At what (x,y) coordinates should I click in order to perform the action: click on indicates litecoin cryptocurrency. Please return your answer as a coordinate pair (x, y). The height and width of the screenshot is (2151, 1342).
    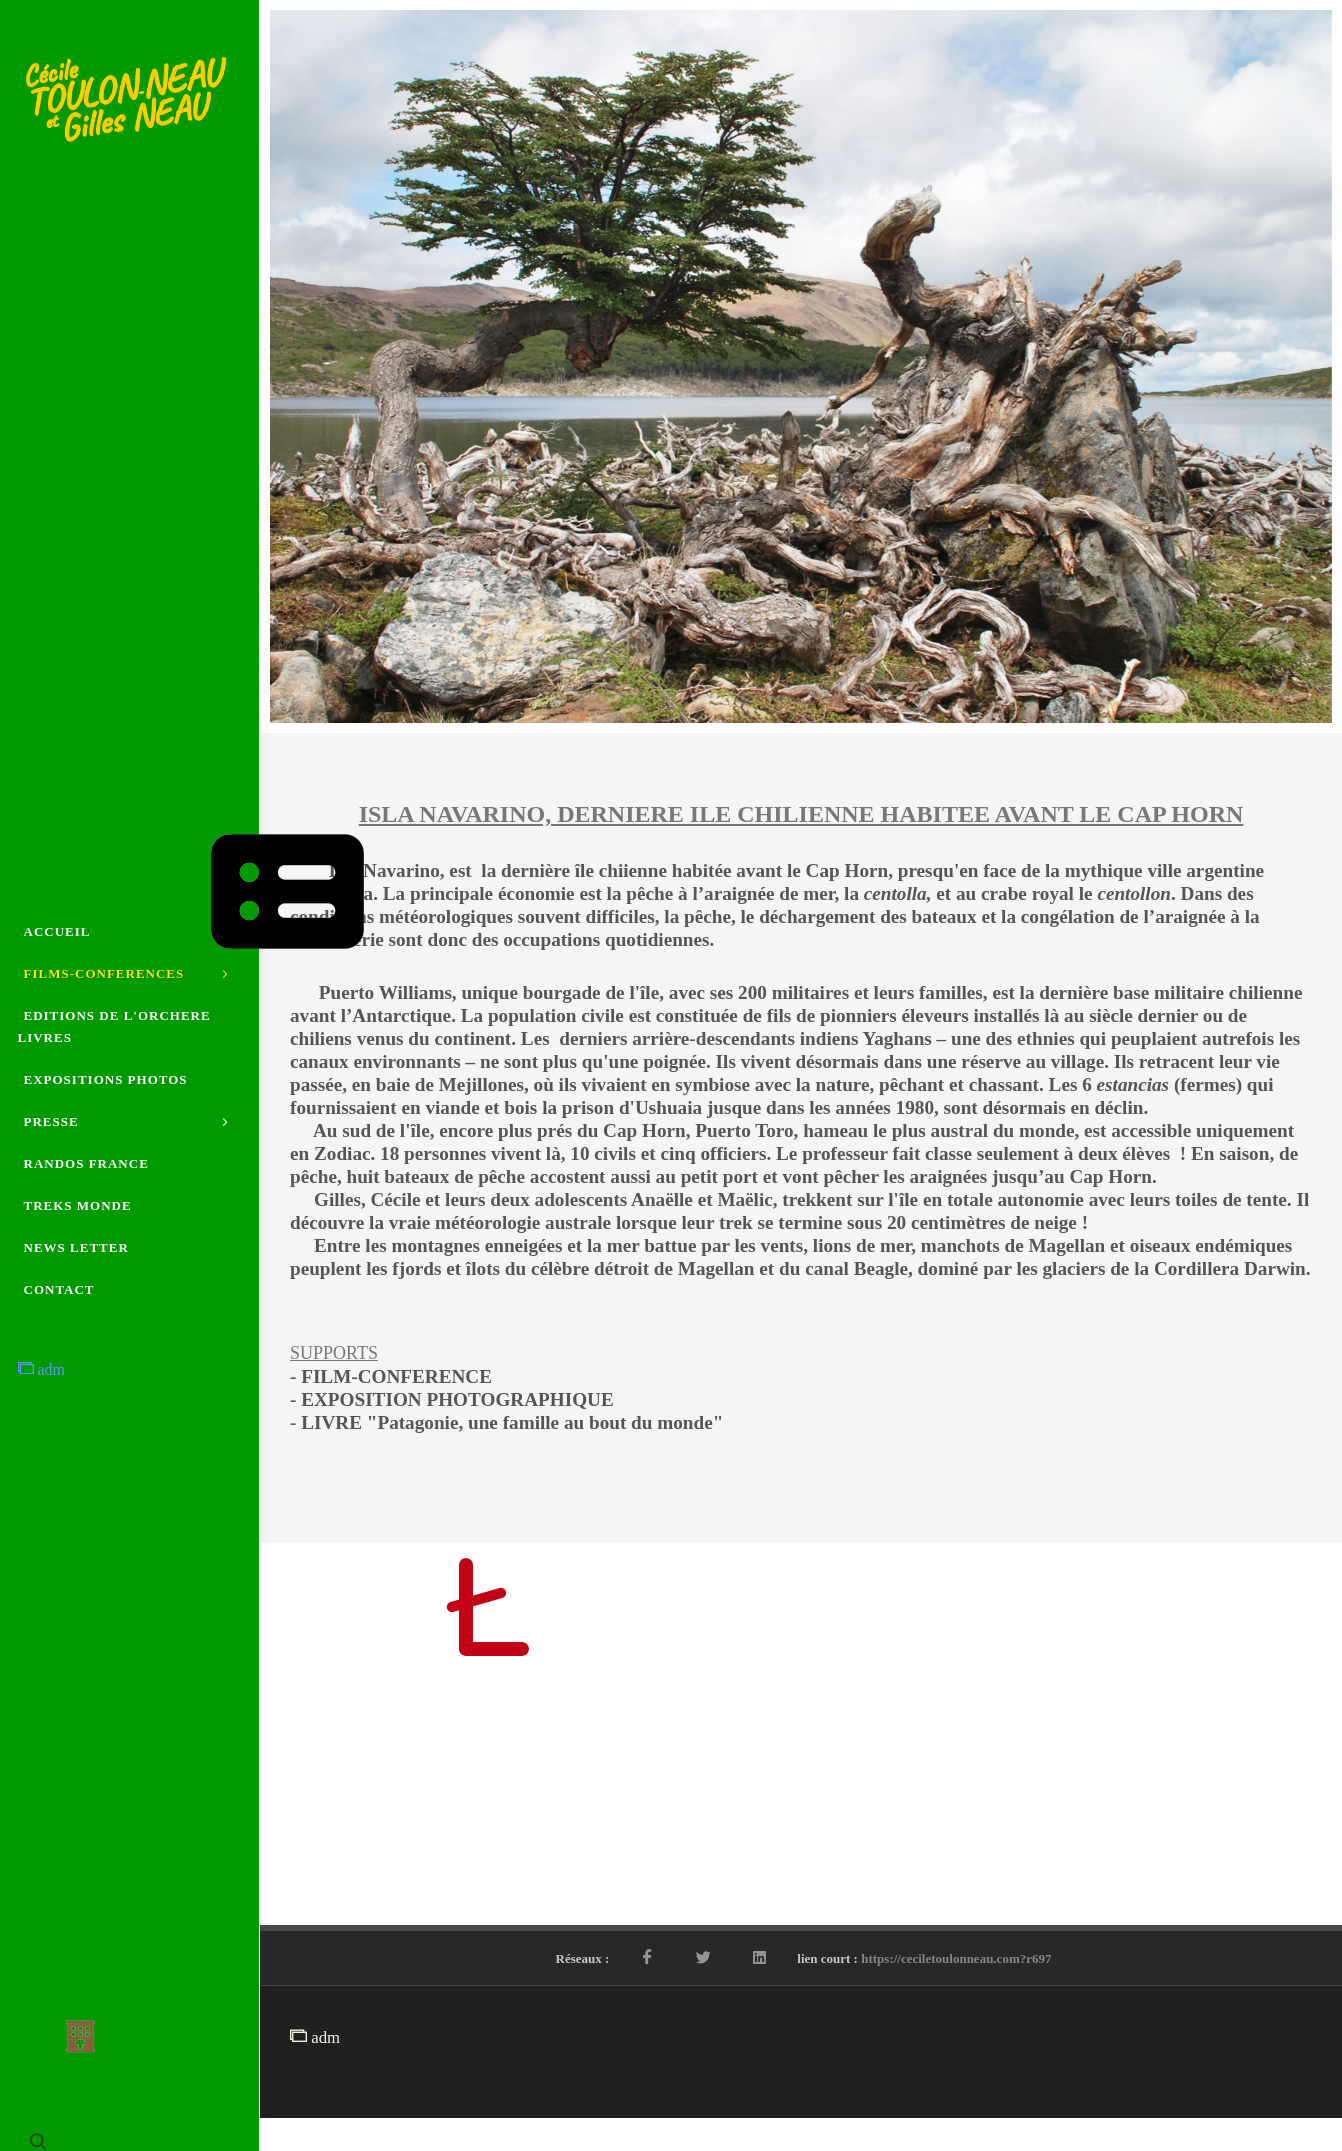
    Looking at the image, I should click on (487, 1607).